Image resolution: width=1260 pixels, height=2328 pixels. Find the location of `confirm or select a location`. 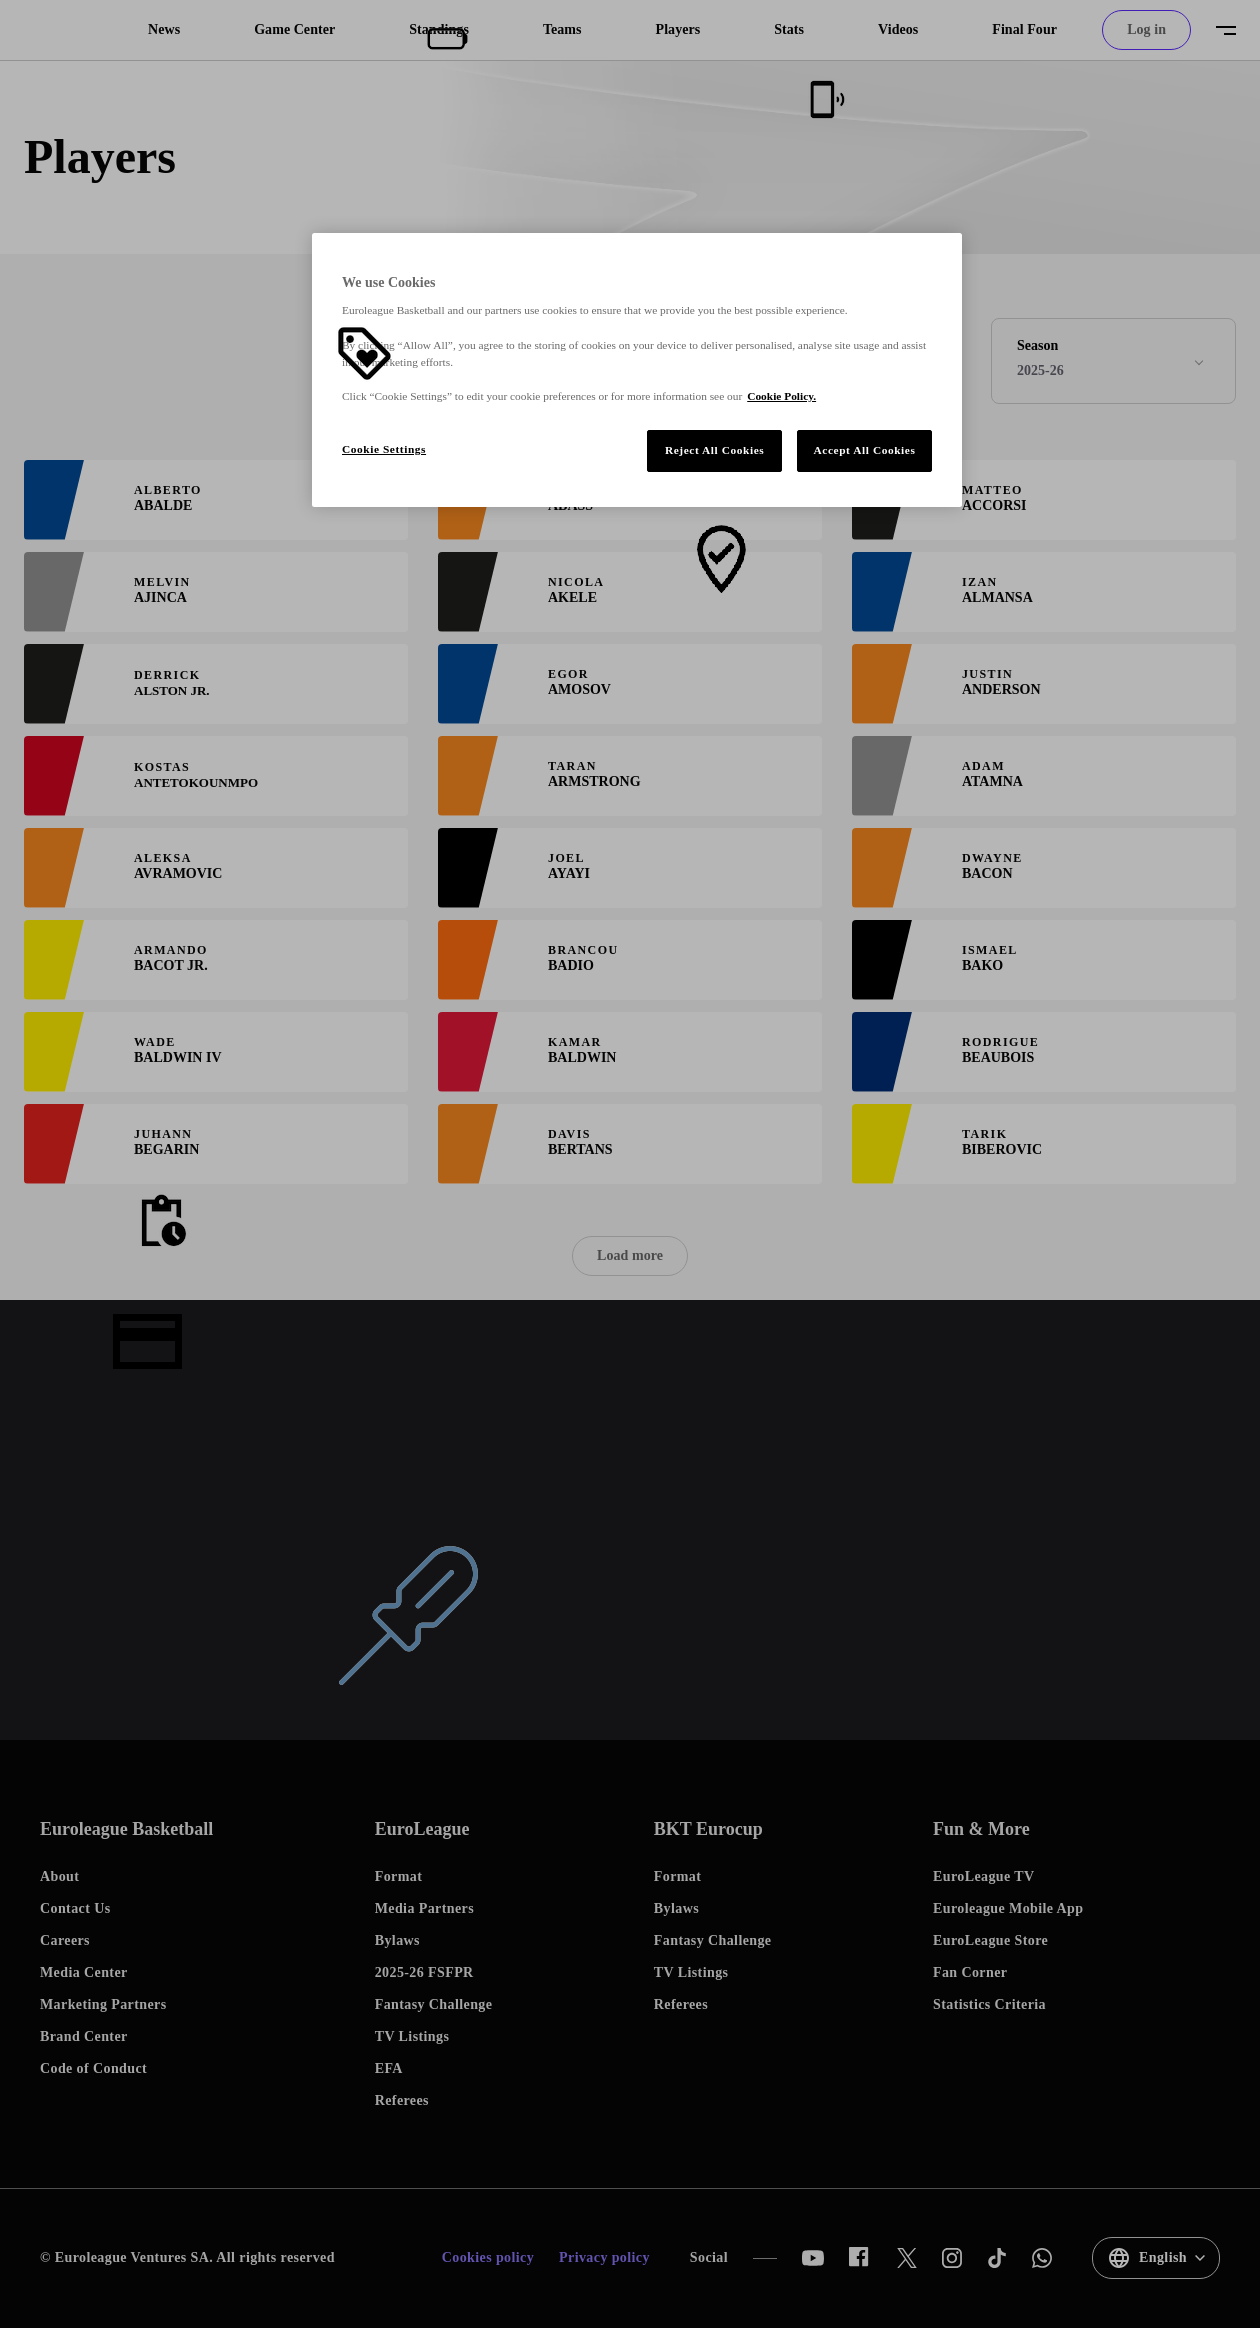

confirm or select a location is located at coordinates (721, 558).